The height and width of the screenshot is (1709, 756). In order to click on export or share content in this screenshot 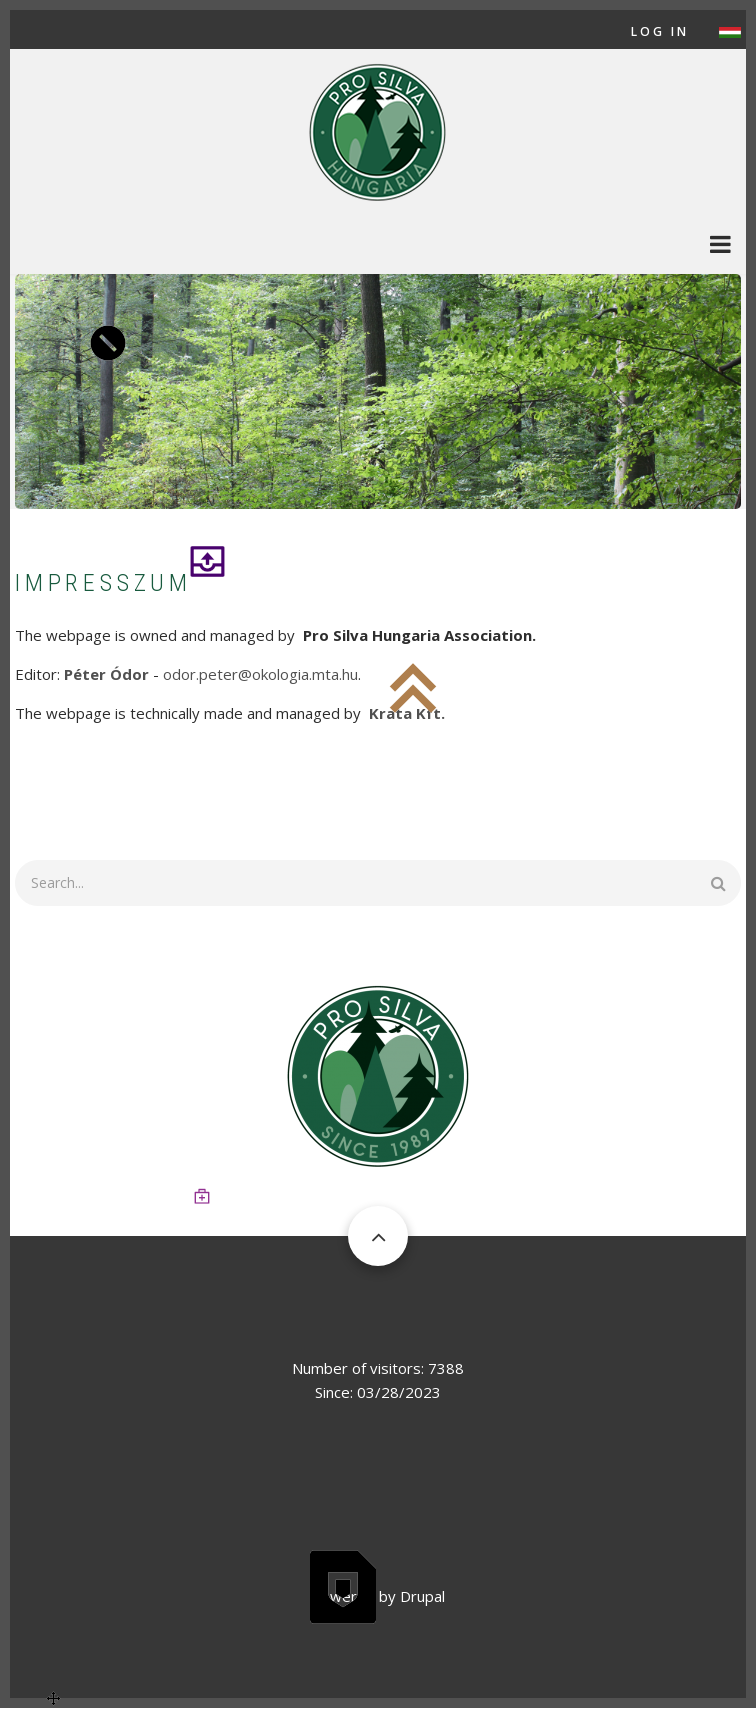, I will do `click(207, 561)`.